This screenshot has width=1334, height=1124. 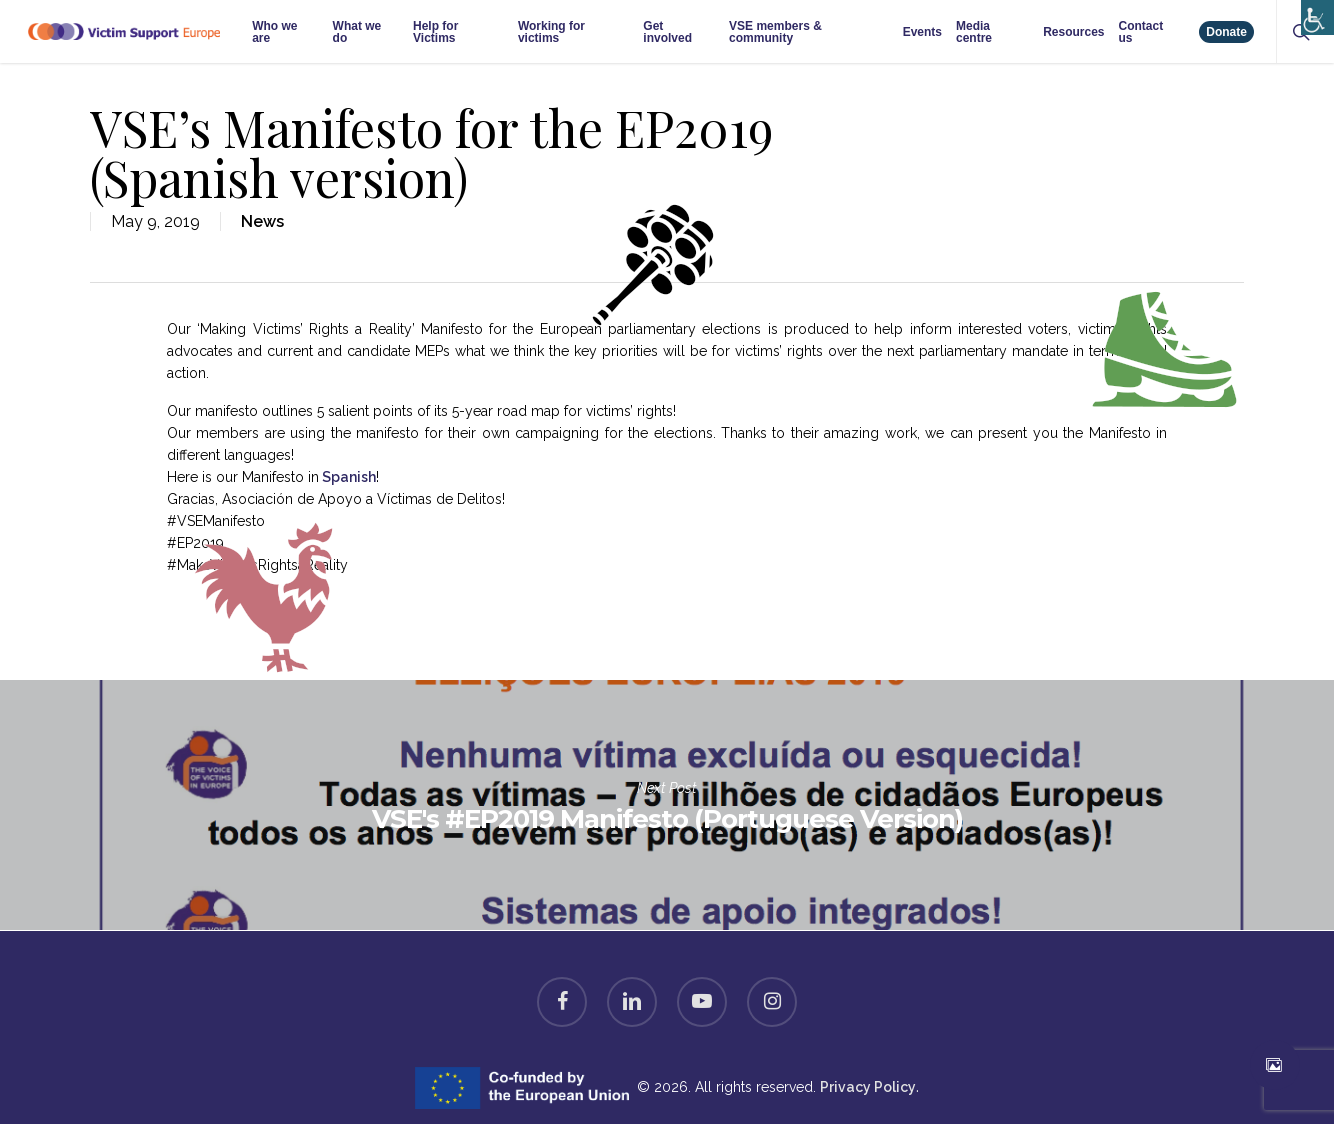 I want to click on indicates morning alarm or wake-up feature, so click(x=263, y=597).